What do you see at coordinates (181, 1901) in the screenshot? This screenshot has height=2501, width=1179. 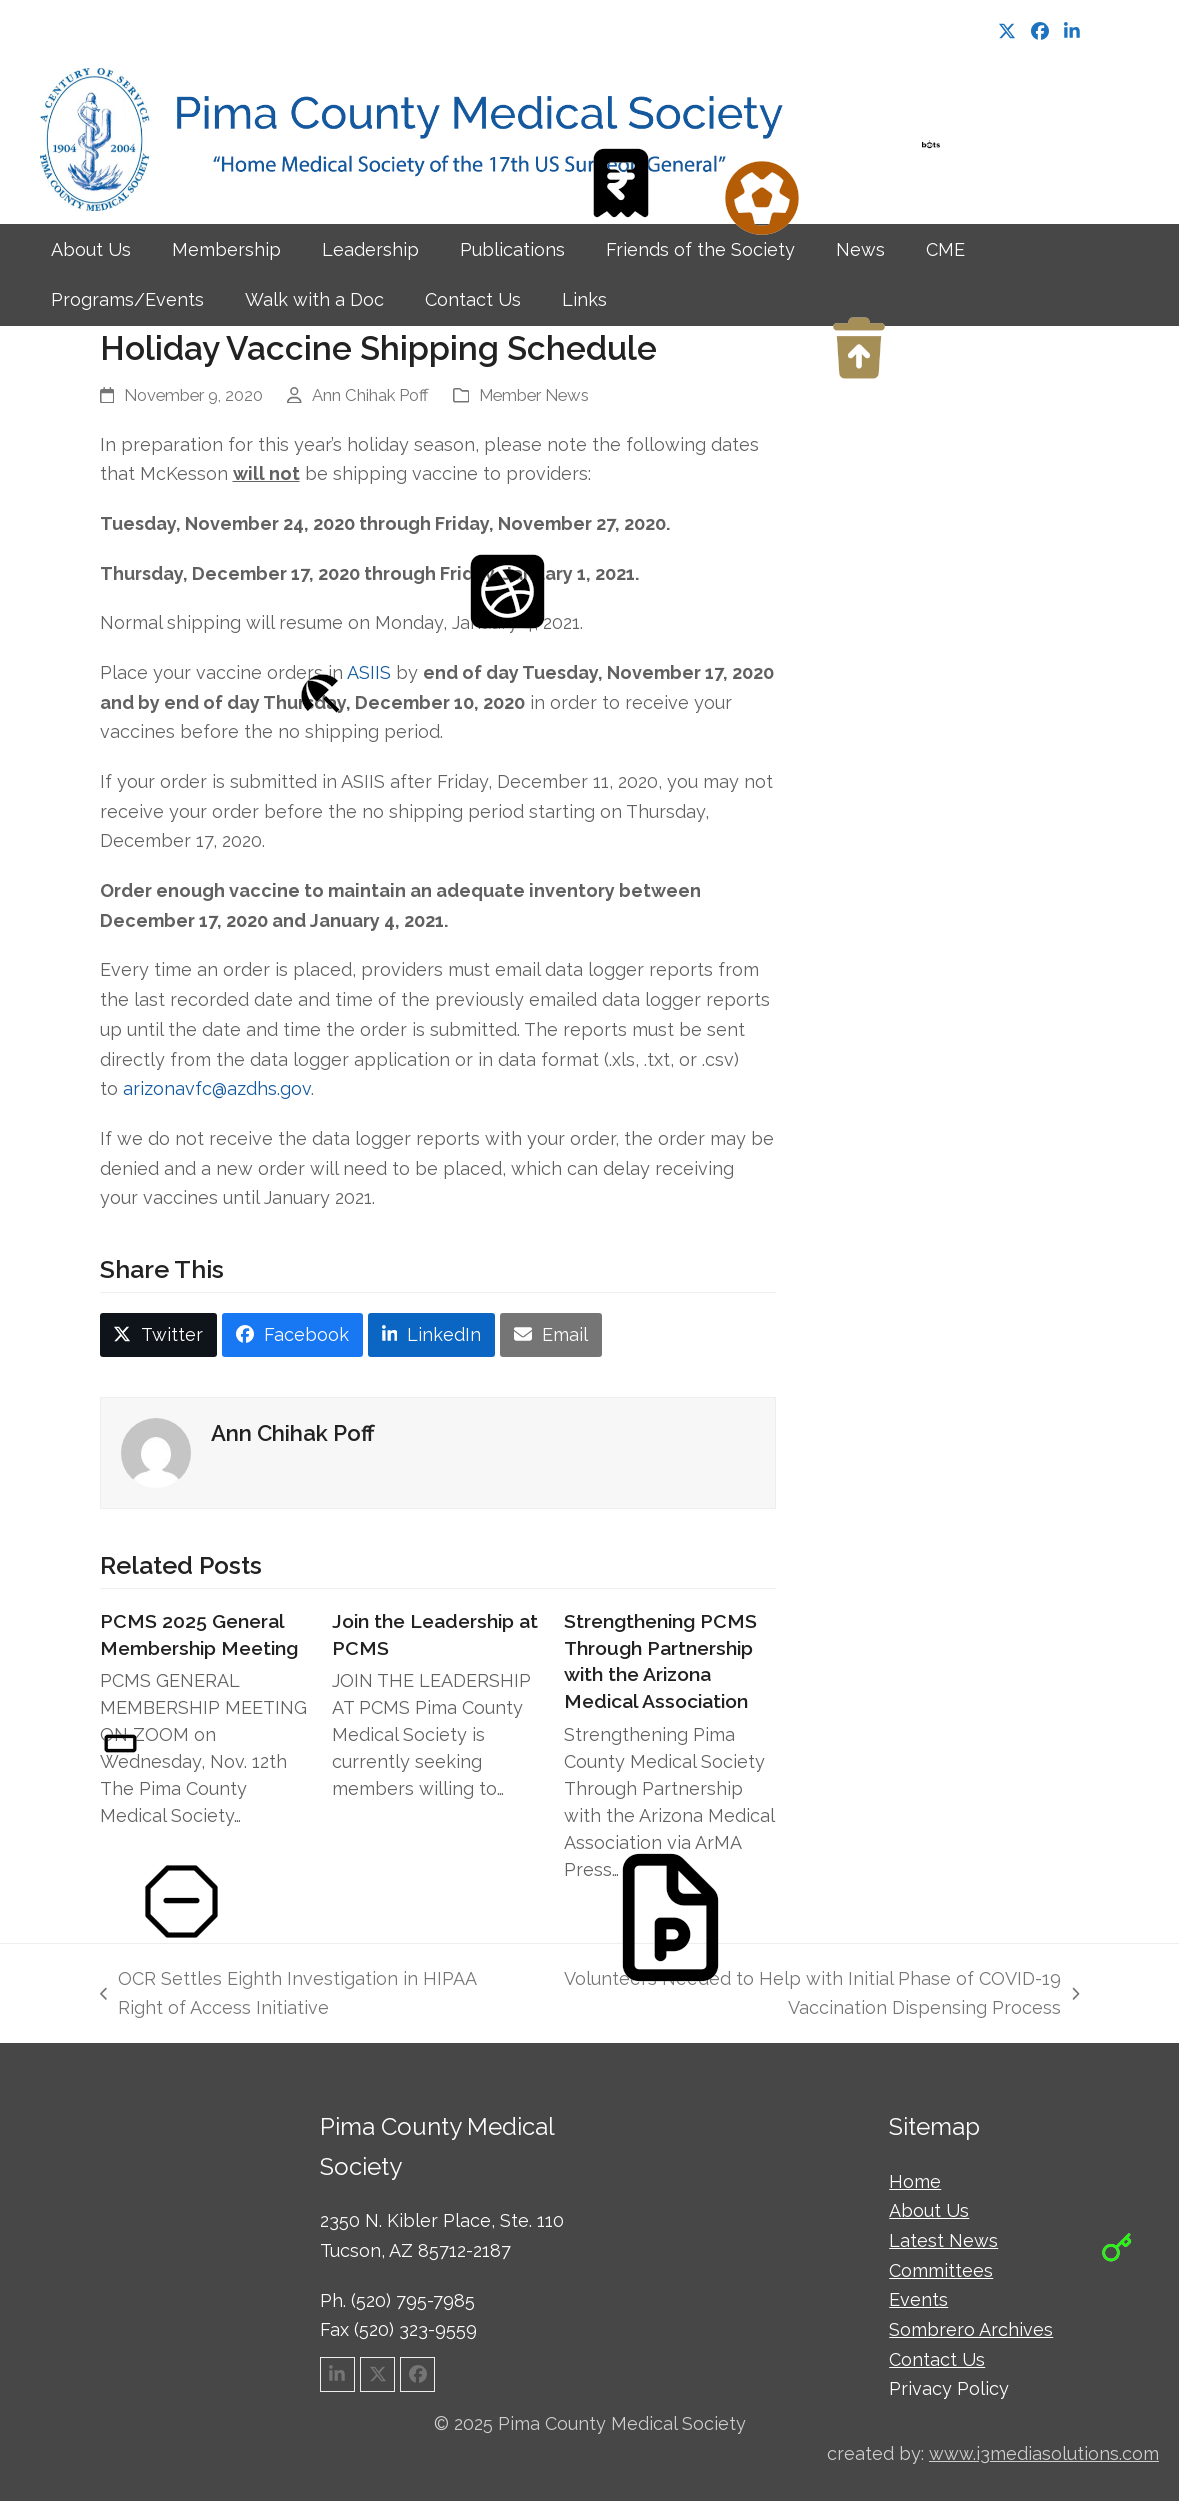 I see `indicates blocked or restricted content` at bounding box center [181, 1901].